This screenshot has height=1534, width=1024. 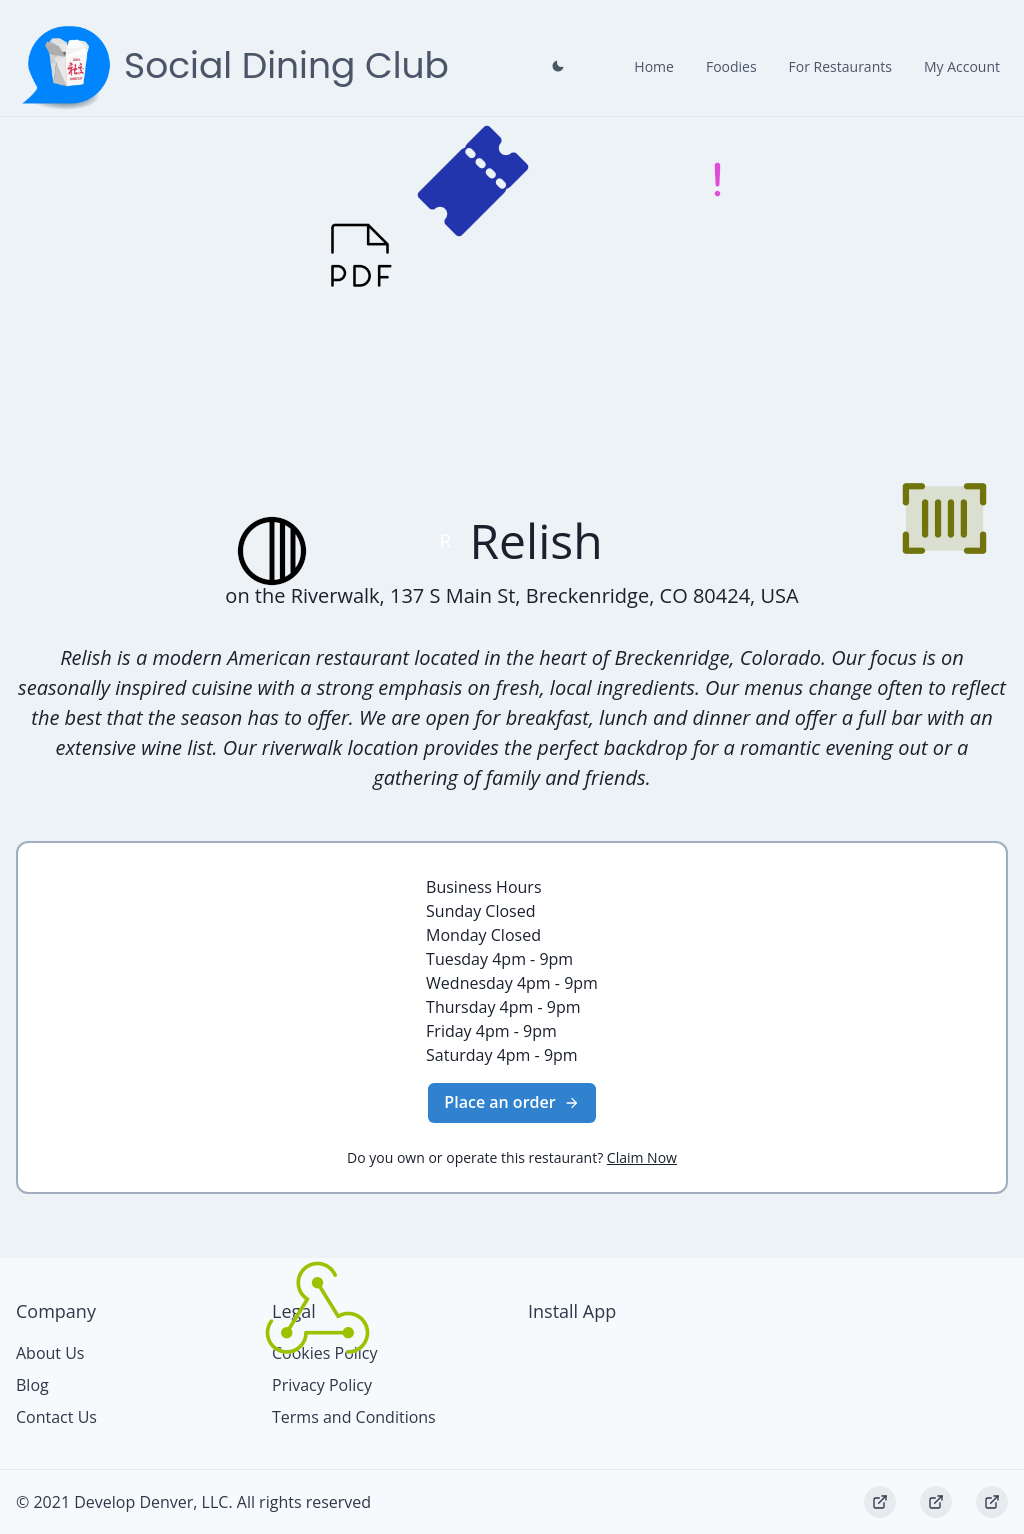 I want to click on indicates a warning or important notice, so click(x=717, y=179).